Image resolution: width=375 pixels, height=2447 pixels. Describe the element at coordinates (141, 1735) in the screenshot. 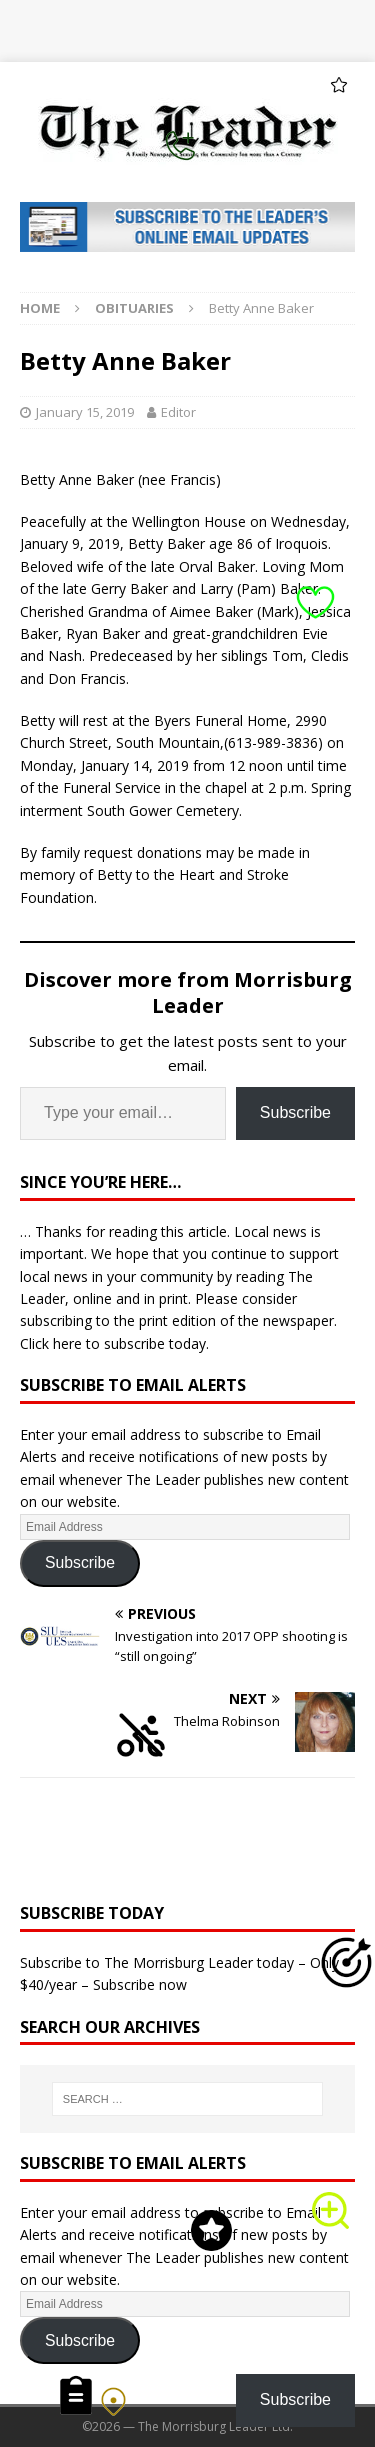

I see `bike rental or sharing unavailable` at that location.